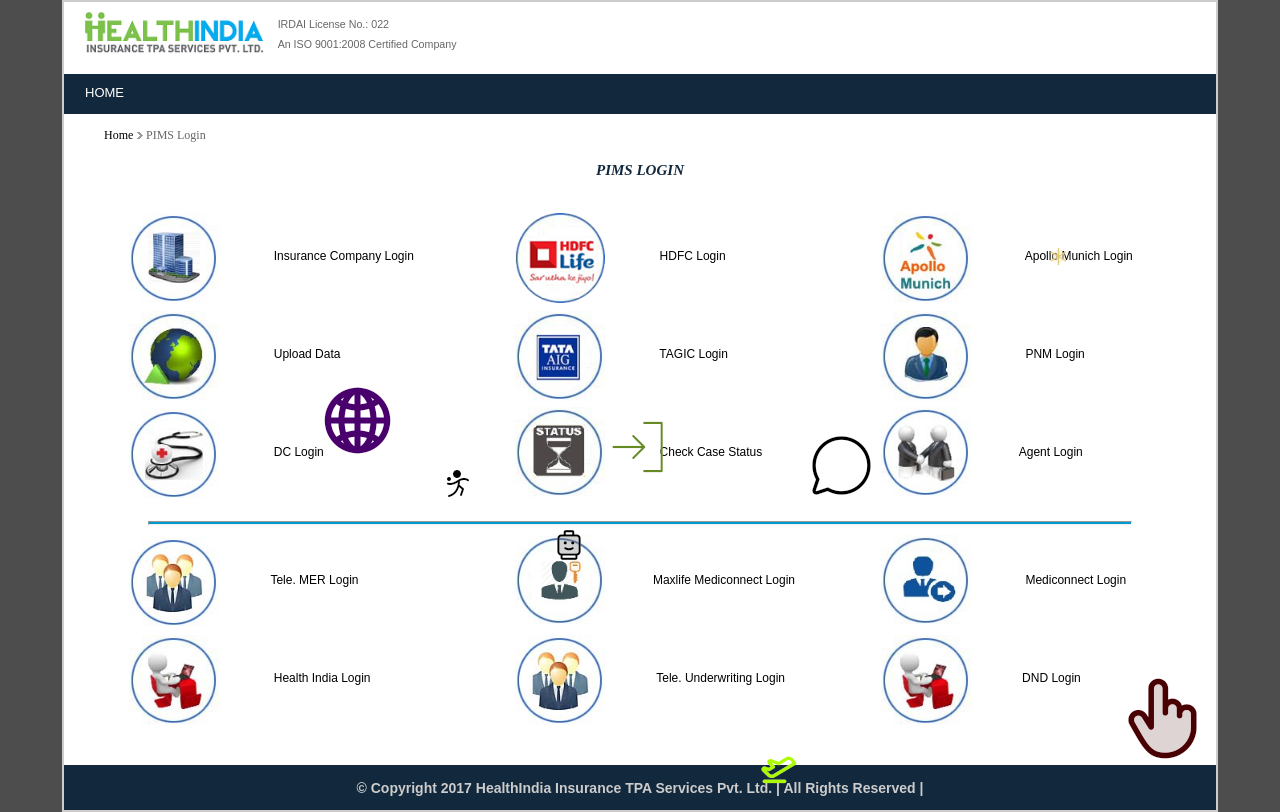 The width and height of the screenshot is (1280, 812). Describe the element at coordinates (357, 420) in the screenshot. I see `switch to global or worldwide view` at that location.